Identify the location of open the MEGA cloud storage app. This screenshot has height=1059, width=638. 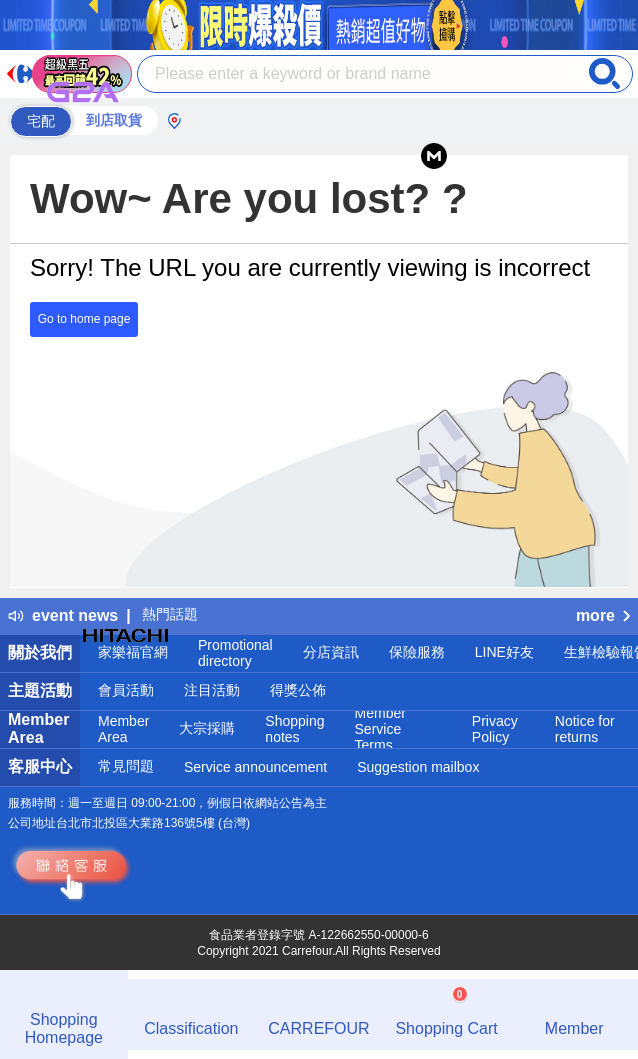
(434, 156).